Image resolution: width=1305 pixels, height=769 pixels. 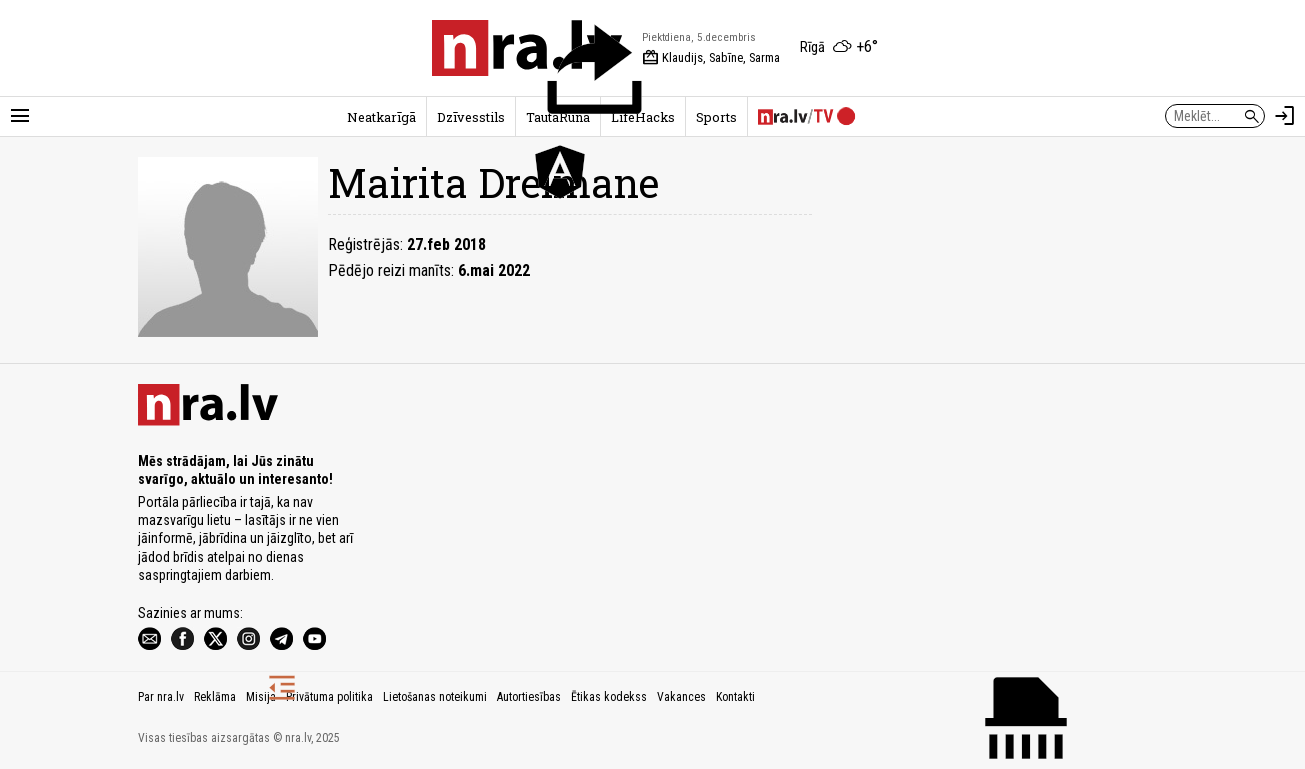 I want to click on share content to another app or person, so click(x=594, y=71).